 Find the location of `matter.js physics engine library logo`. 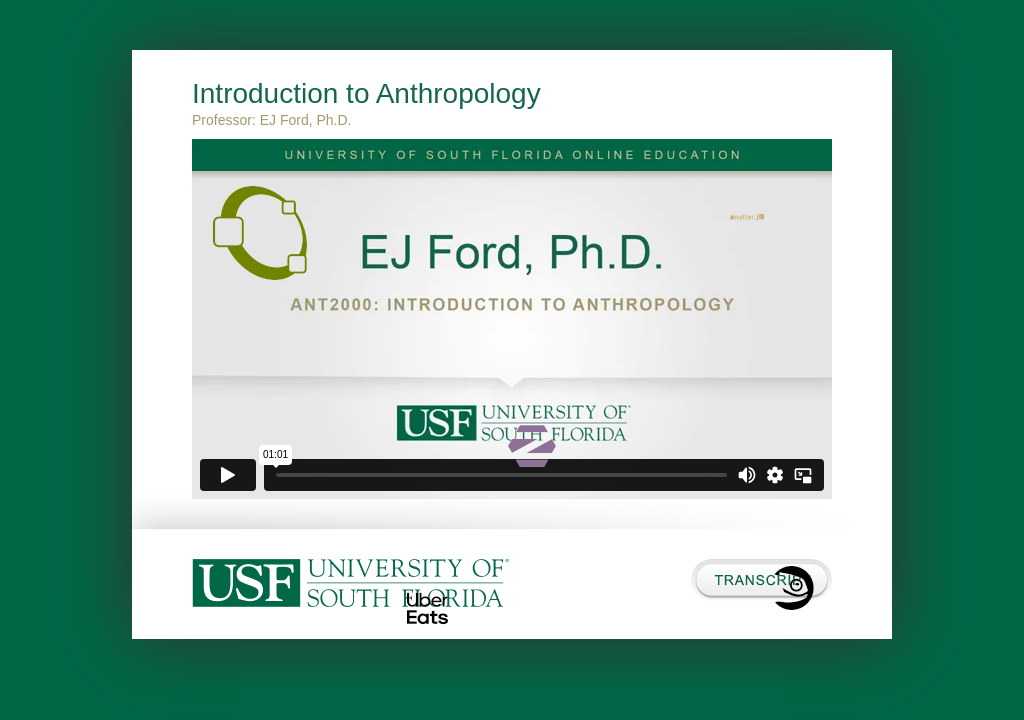

matter.js physics engine library logo is located at coordinates (746, 217).